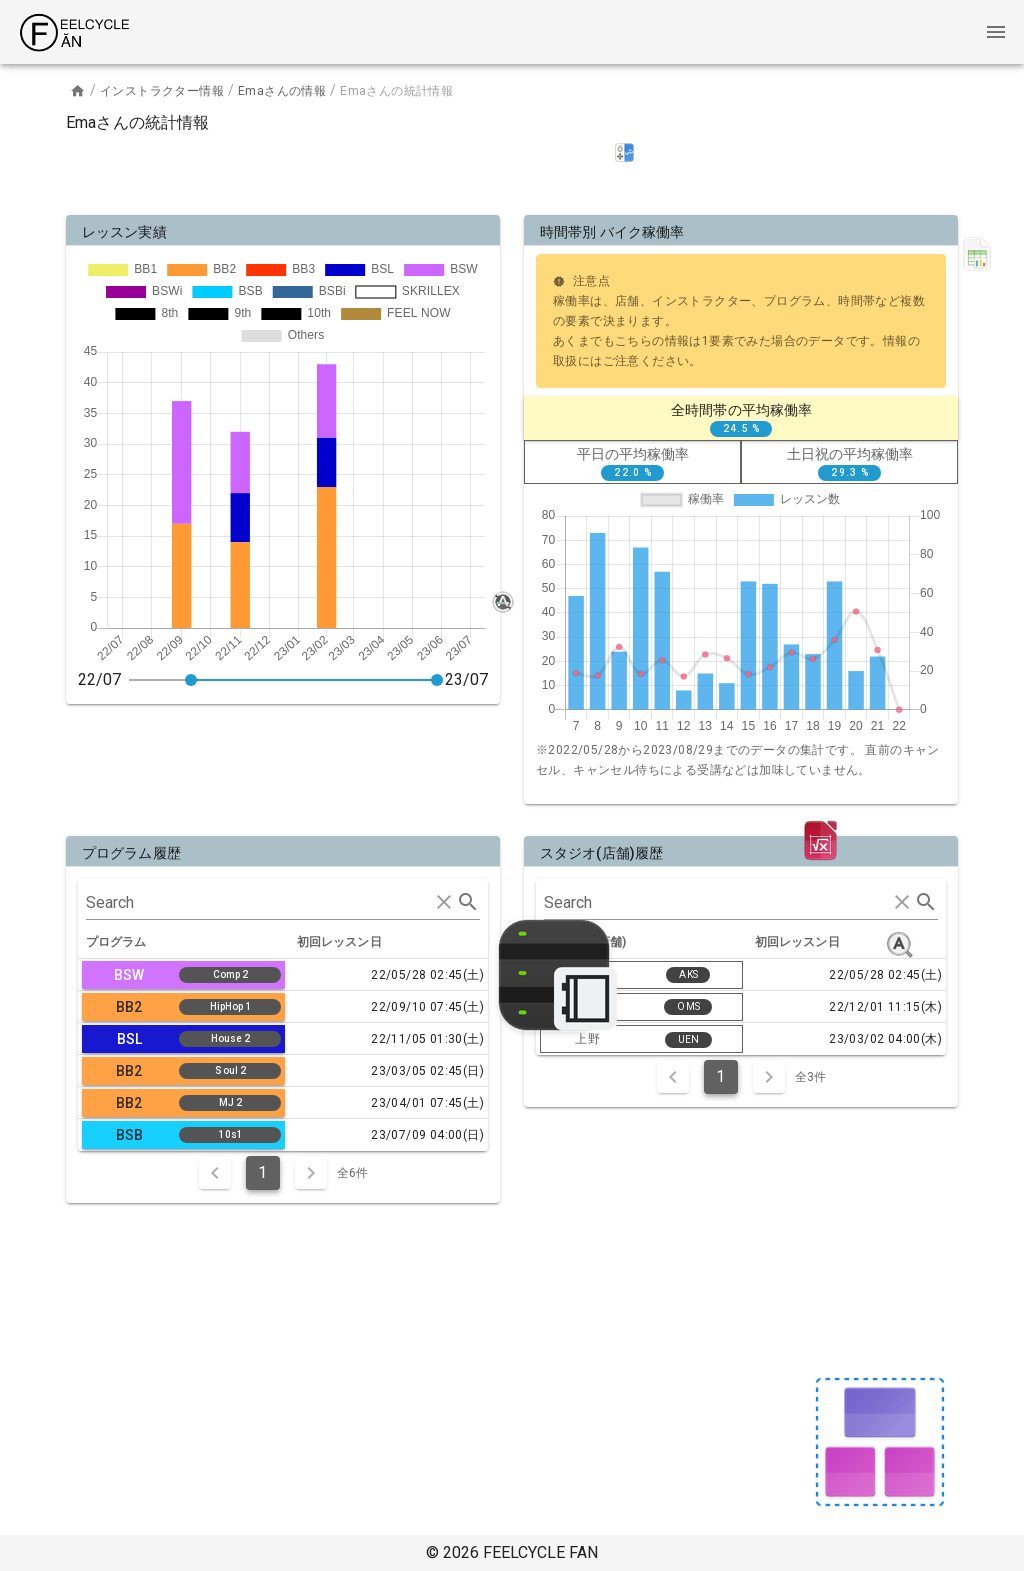  Describe the element at coordinates (880, 1442) in the screenshot. I see `select all items in the current view` at that location.